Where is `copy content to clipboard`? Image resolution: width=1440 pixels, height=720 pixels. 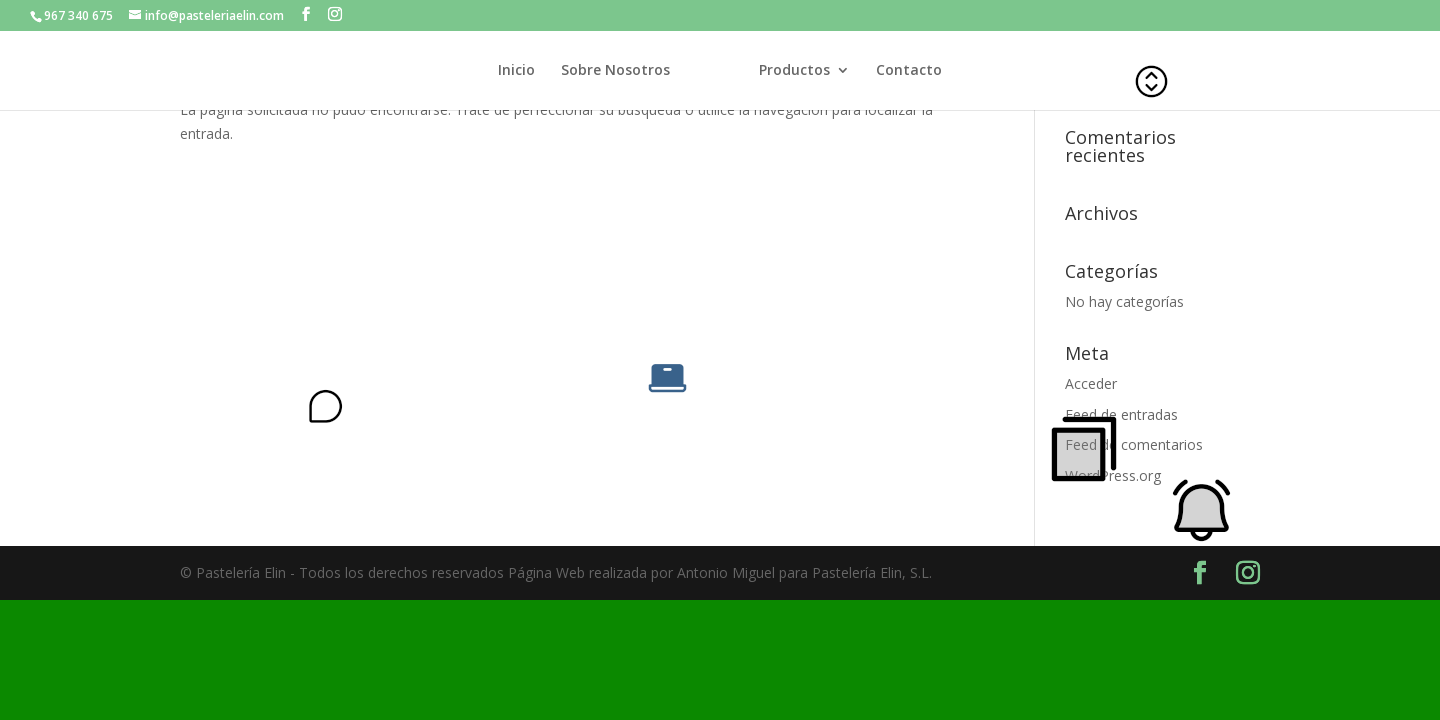 copy content to clipboard is located at coordinates (1084, 449).